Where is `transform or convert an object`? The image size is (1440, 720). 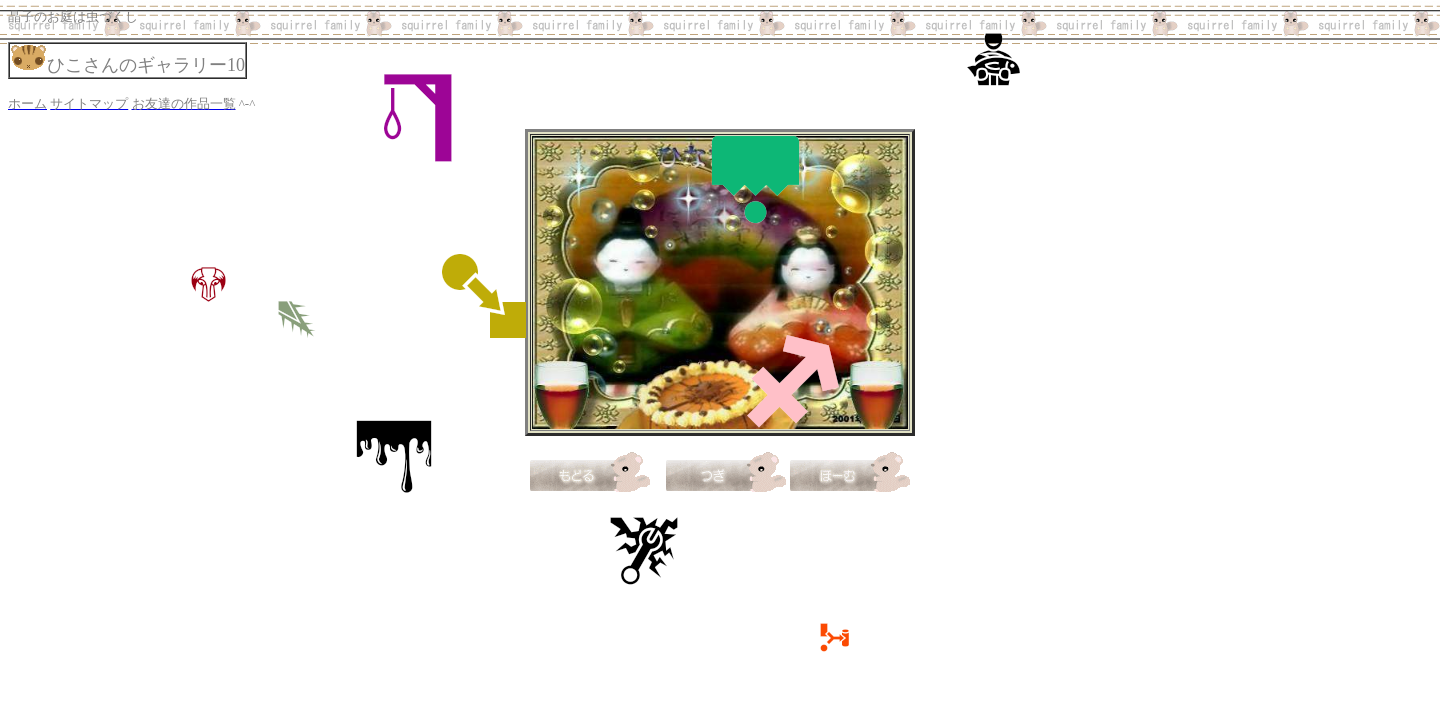 transform or convert an object is located at coordinates (484, 296).